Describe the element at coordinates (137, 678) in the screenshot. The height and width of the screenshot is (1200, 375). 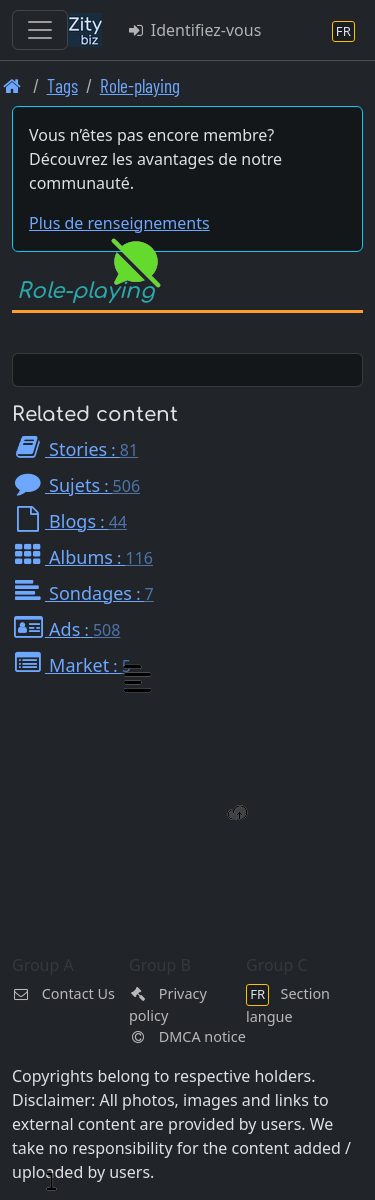
I see `align text to the left` at that location.